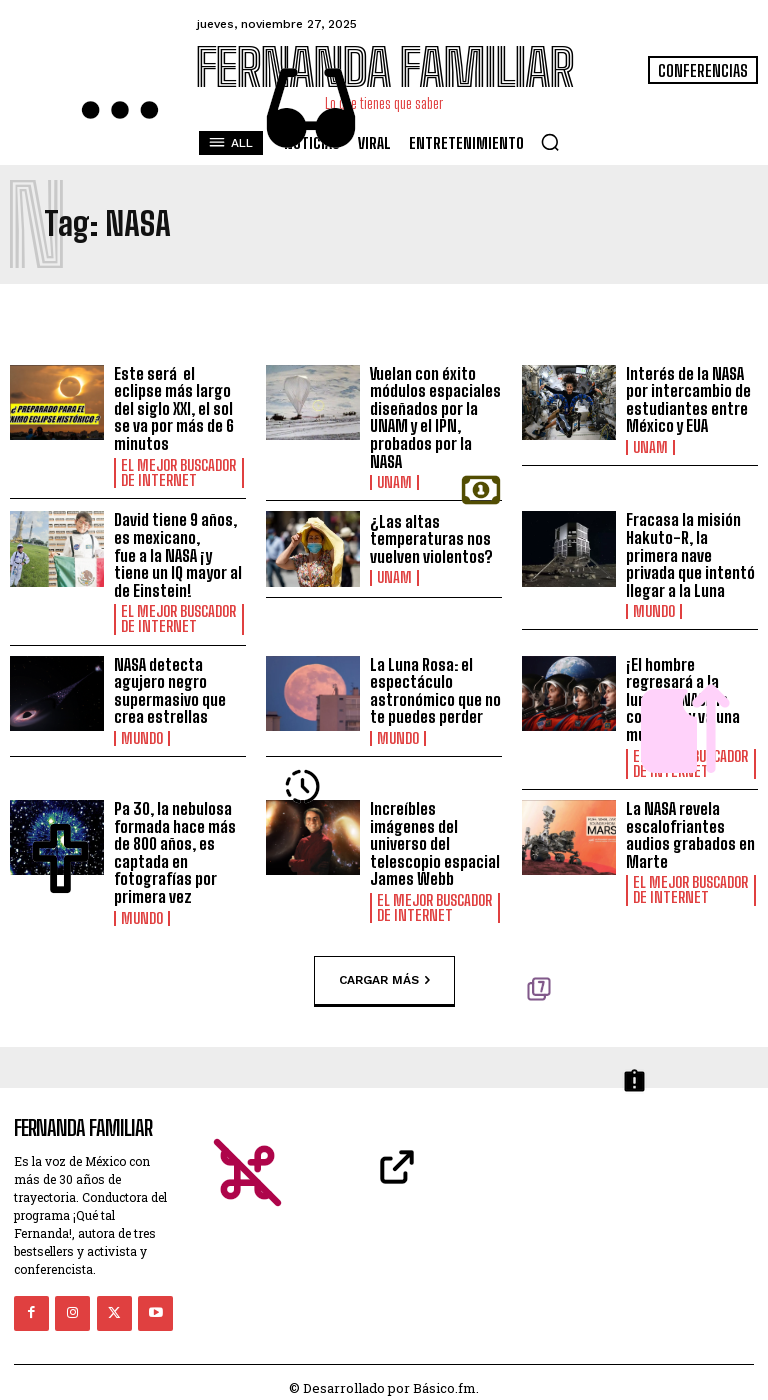 This screenshot has width=768, height=1400. What do you see at coordinates (311, 108) in the screenshot?
I see `view reading mode or accessibility options` at bounding box center [311, 108].